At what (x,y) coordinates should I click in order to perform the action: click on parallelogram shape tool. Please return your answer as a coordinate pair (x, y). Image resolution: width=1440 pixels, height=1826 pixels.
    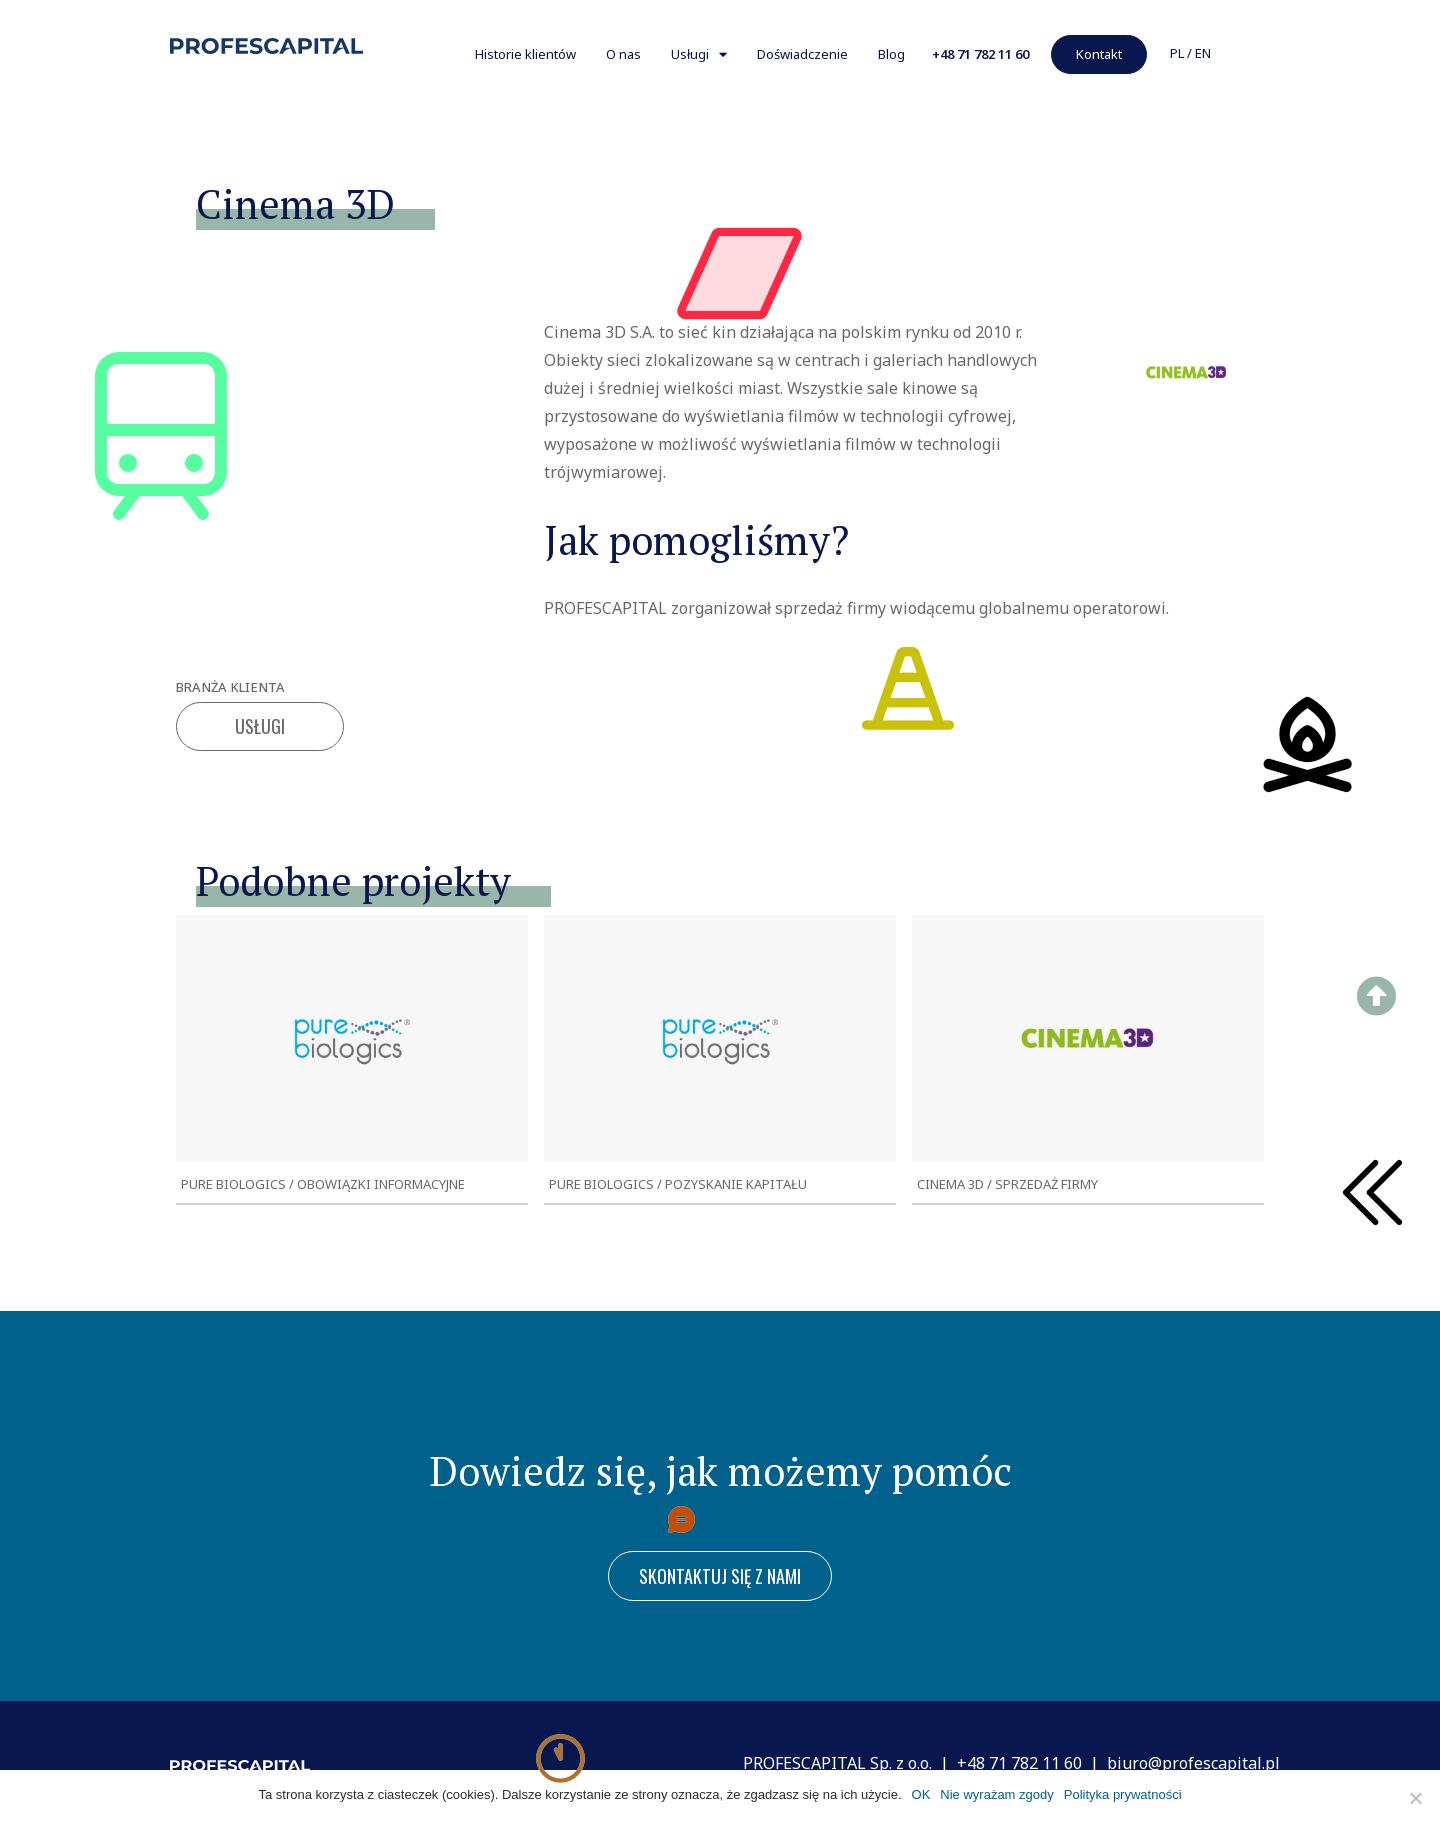
    Looking at the image, I should click on (739, 273).